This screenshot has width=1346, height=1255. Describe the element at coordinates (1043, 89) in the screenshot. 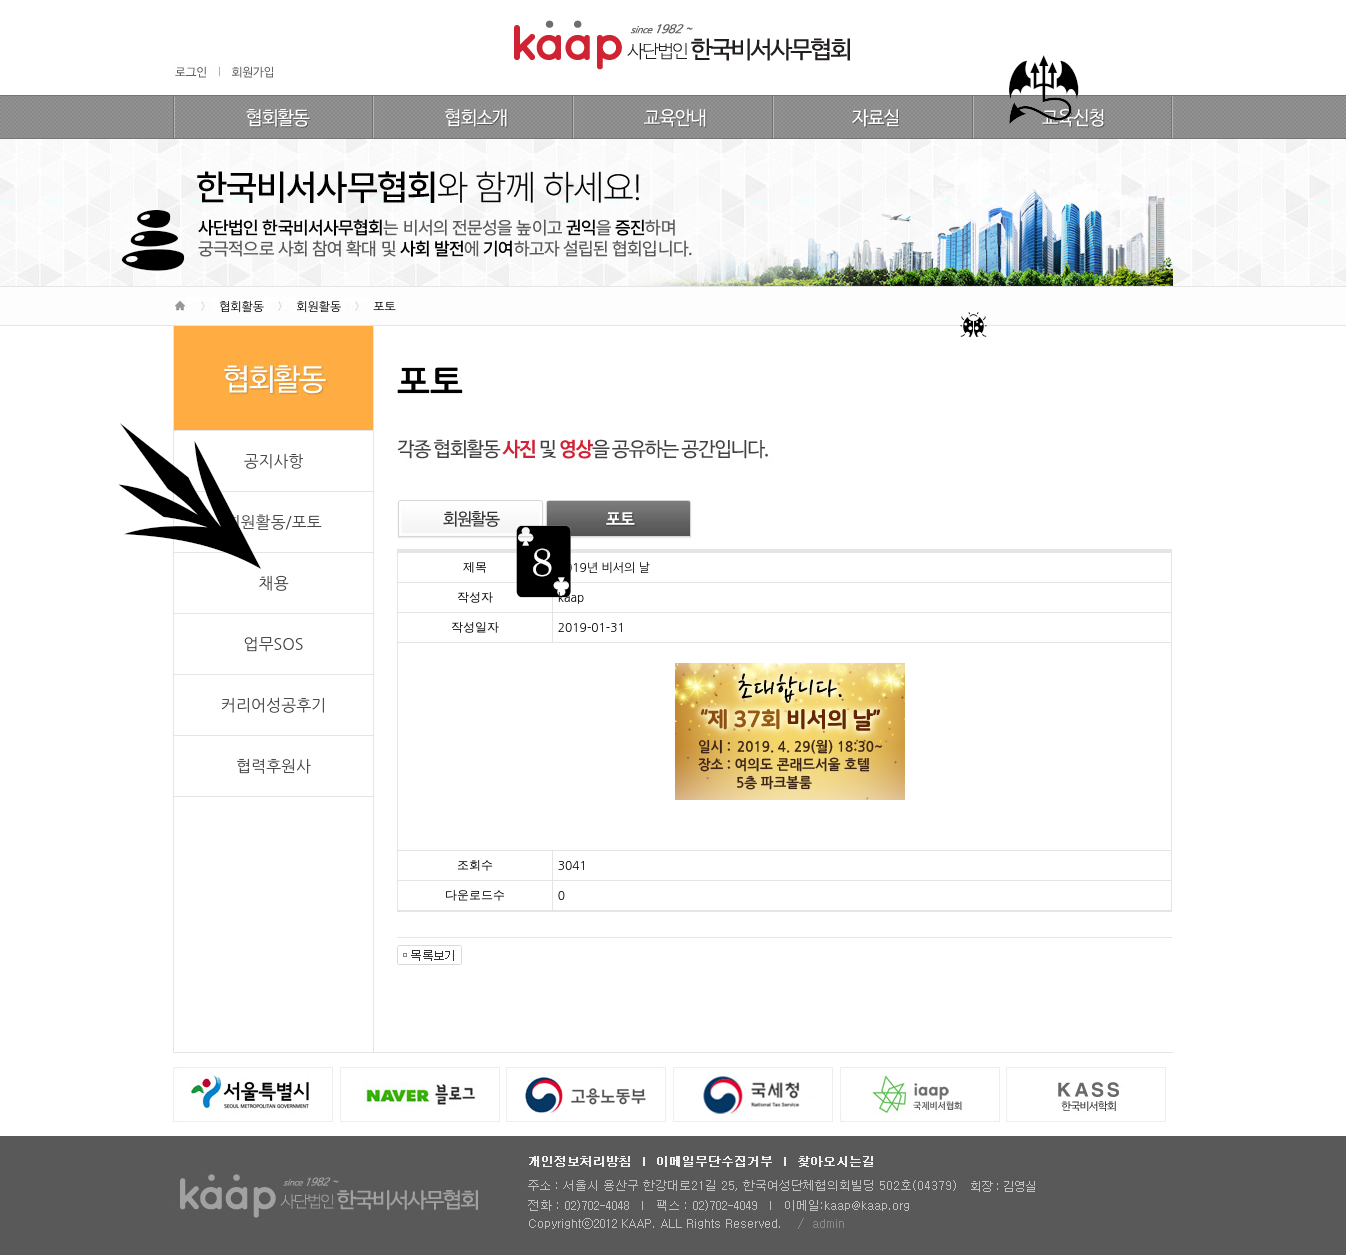

I see `select a devil or demon character` at that location.